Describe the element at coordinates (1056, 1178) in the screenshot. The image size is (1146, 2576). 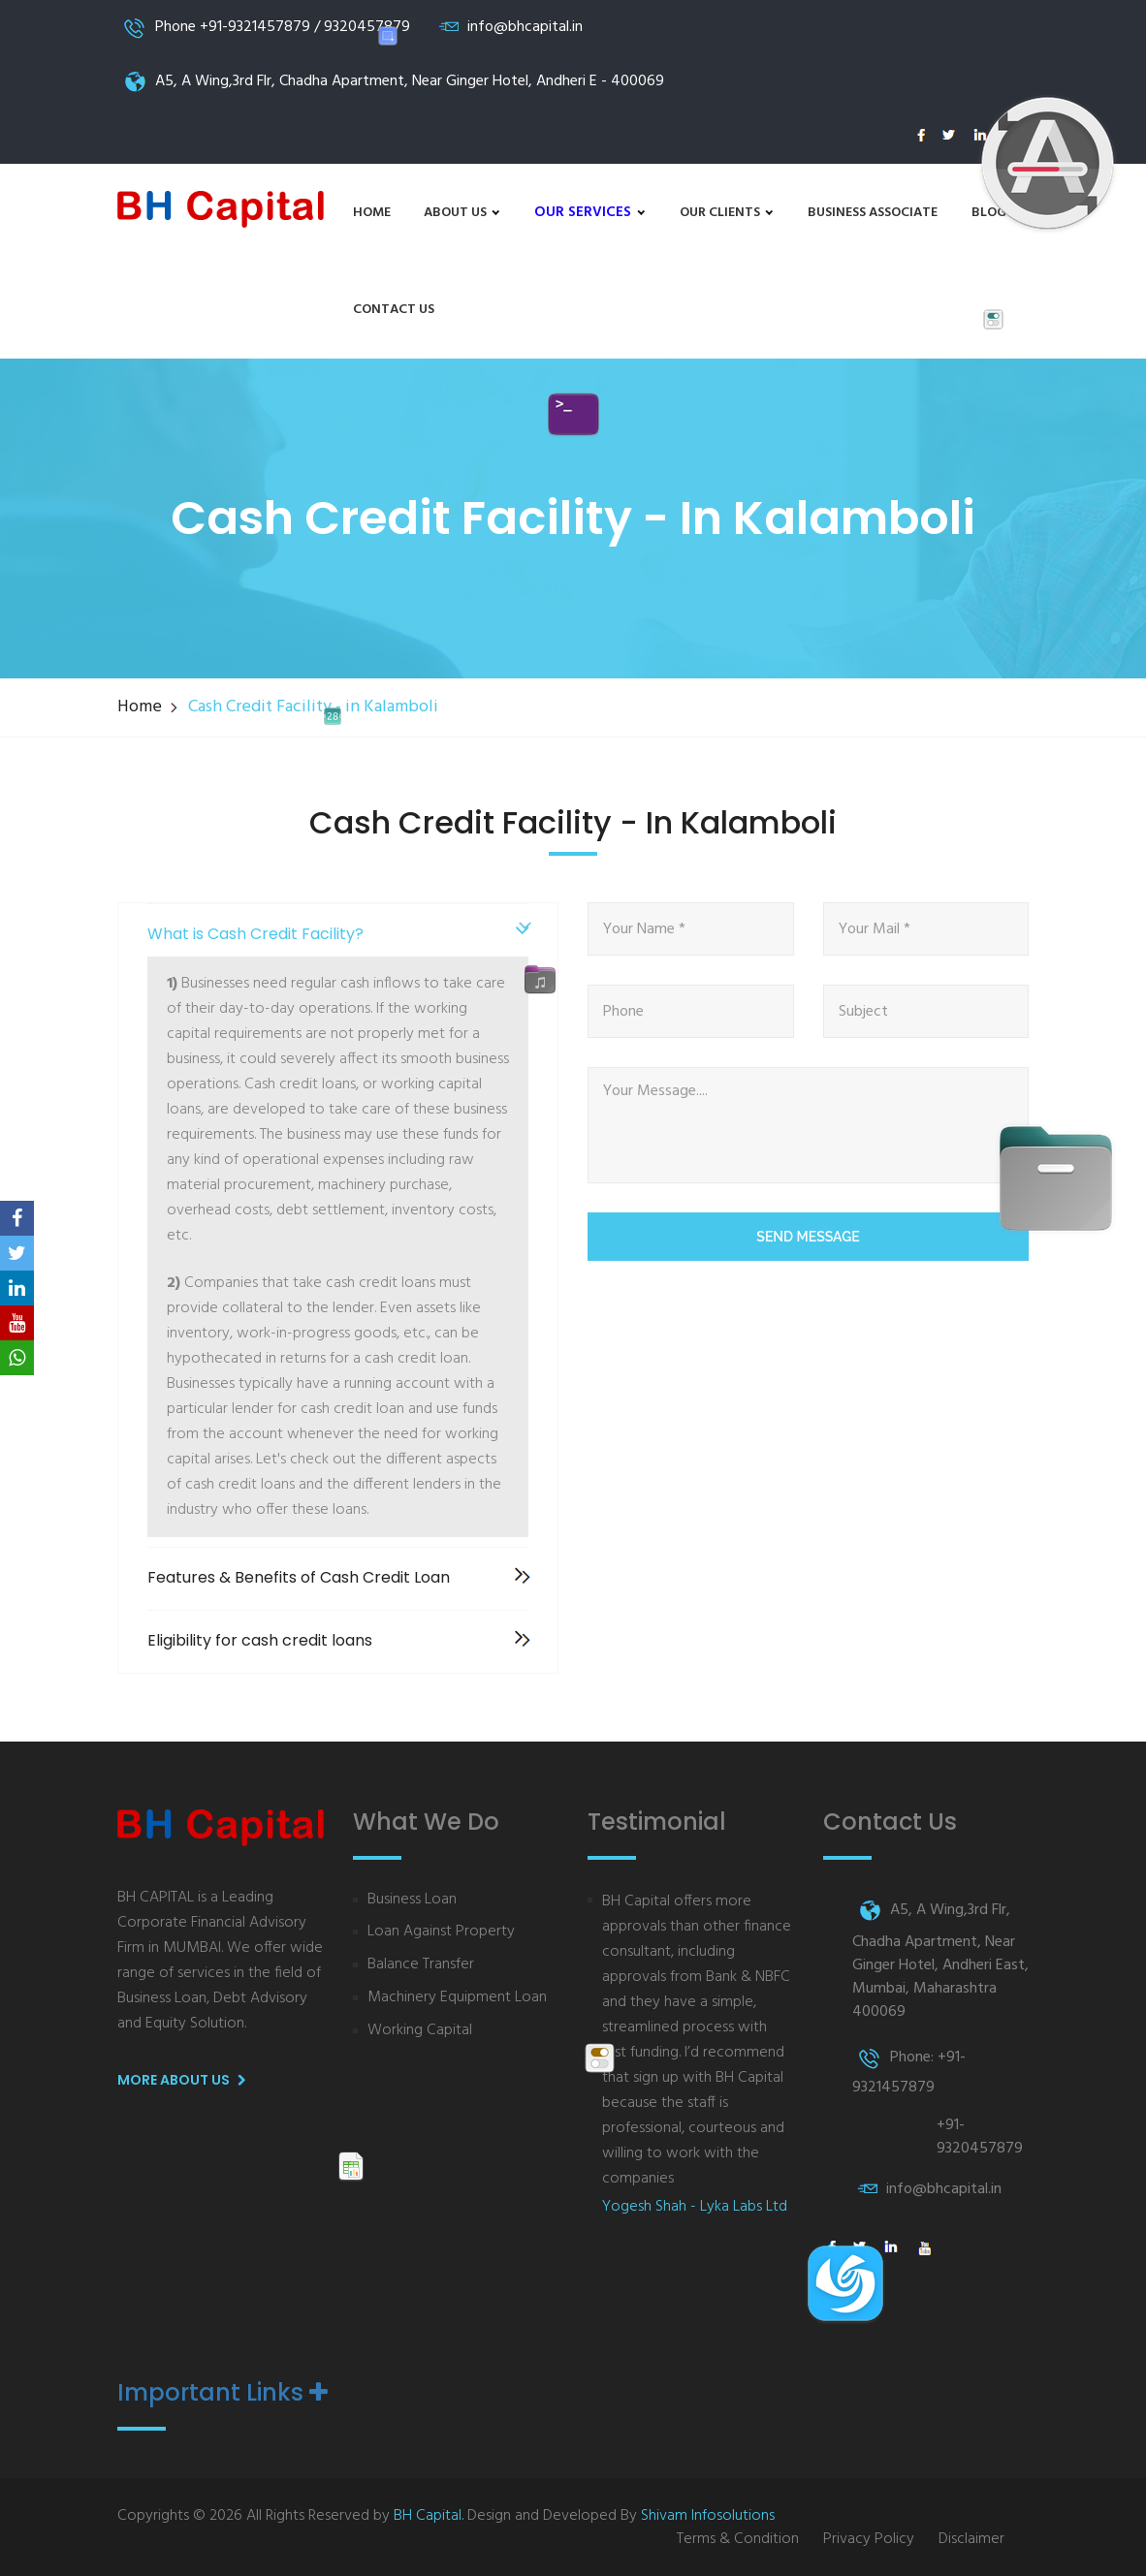
I see `open the file manager application` at that location.